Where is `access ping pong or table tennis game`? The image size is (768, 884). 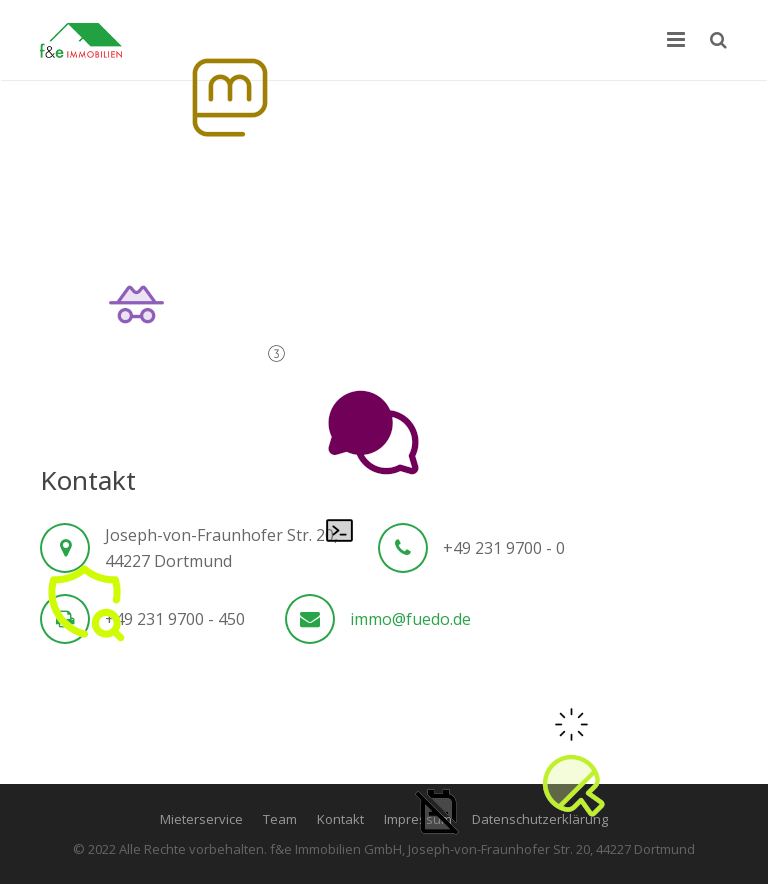
access ping pong or table tennis game is located at coordinates (572, 784).